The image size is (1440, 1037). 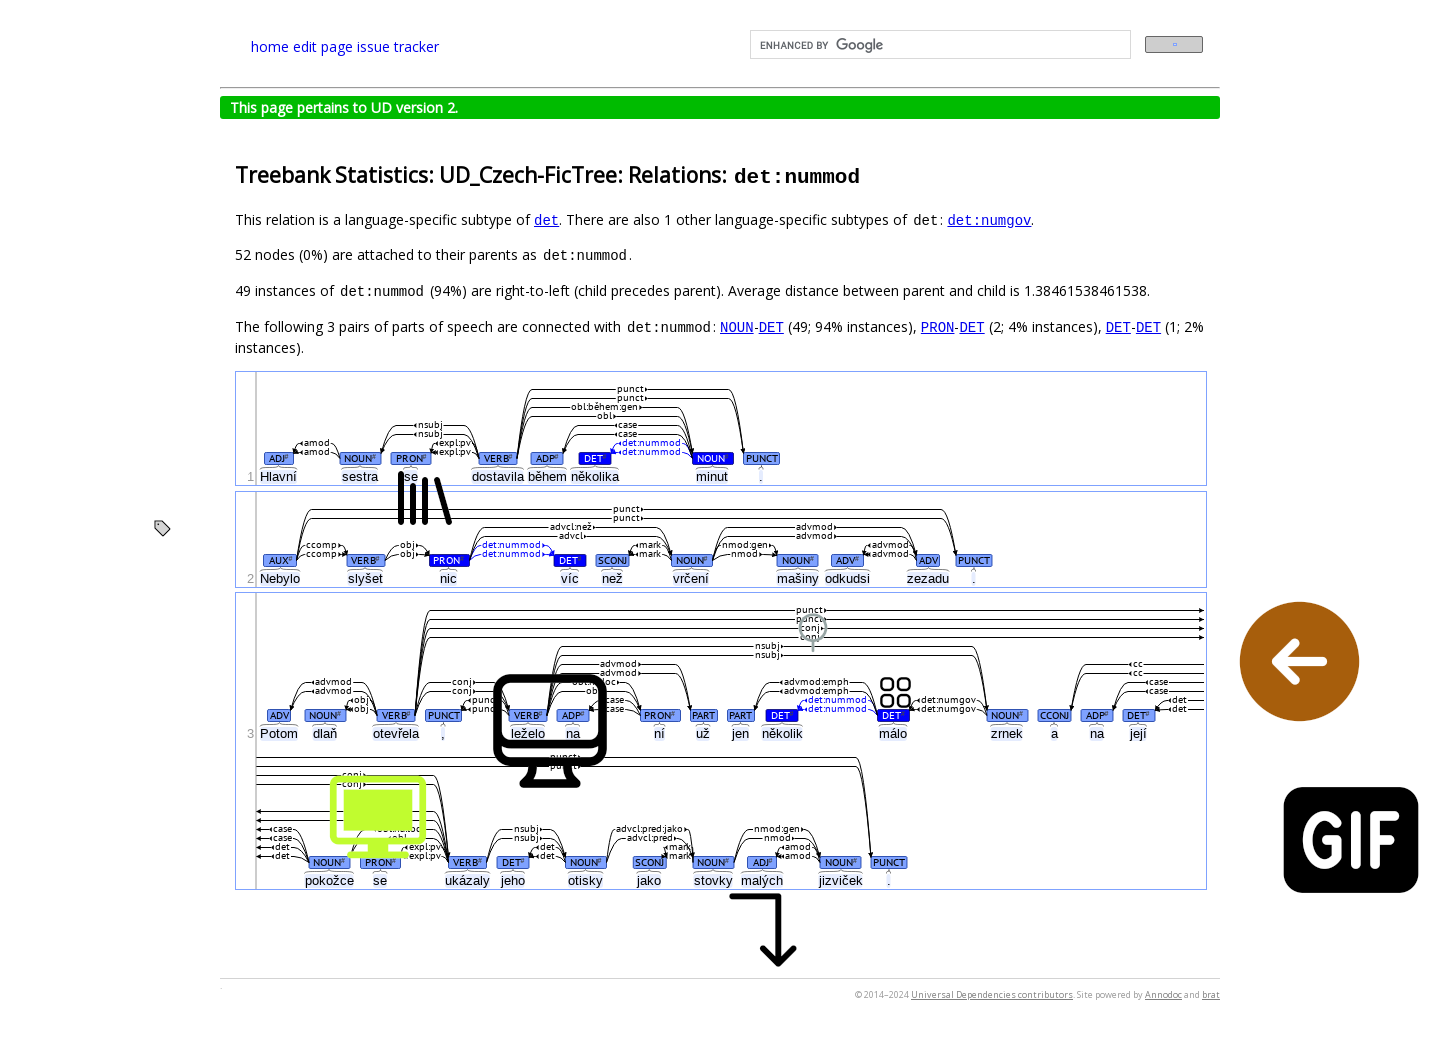 What do you see at coordinates (763, 930) in the screenshot?
I see `navigate to the next line or section below` at bounding box center [763, 930].